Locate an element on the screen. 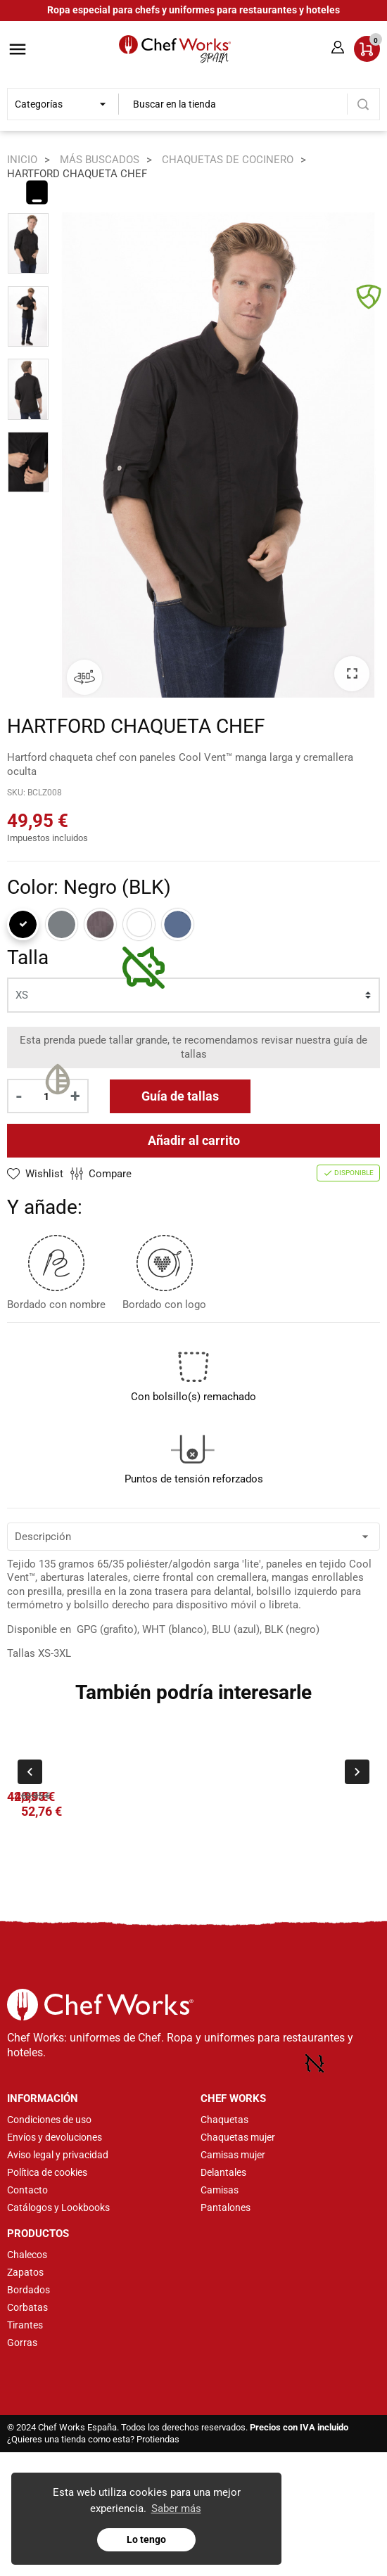 This screenshot has width=387, height=2576. NEM cryptocurrency logo is located at coordinates (369, 297).